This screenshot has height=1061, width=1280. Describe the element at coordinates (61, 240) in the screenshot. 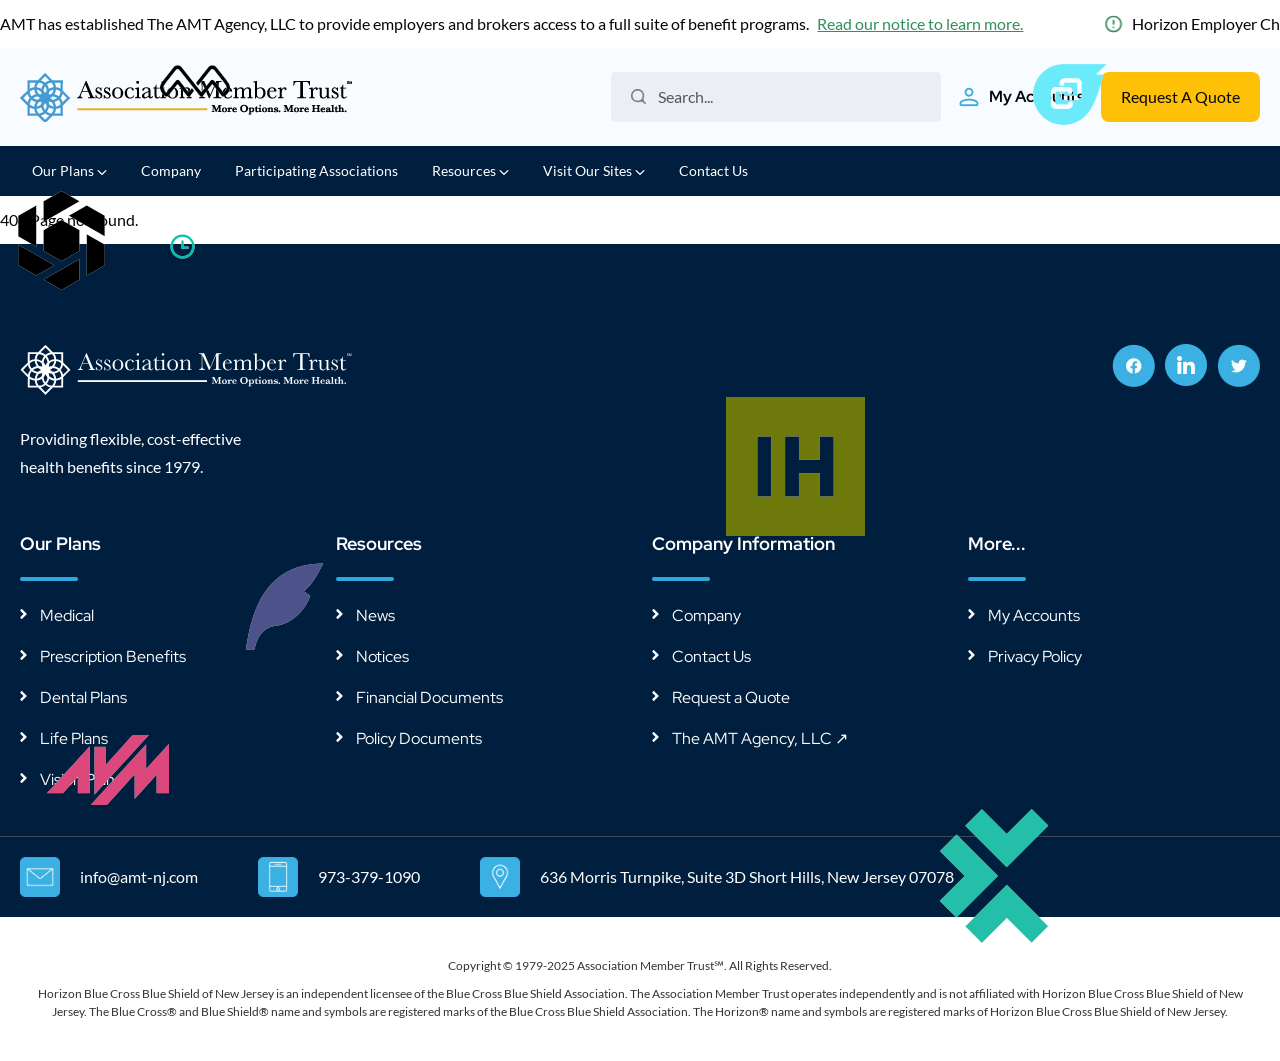

I see `SecurityScorecard company logo` at that location.